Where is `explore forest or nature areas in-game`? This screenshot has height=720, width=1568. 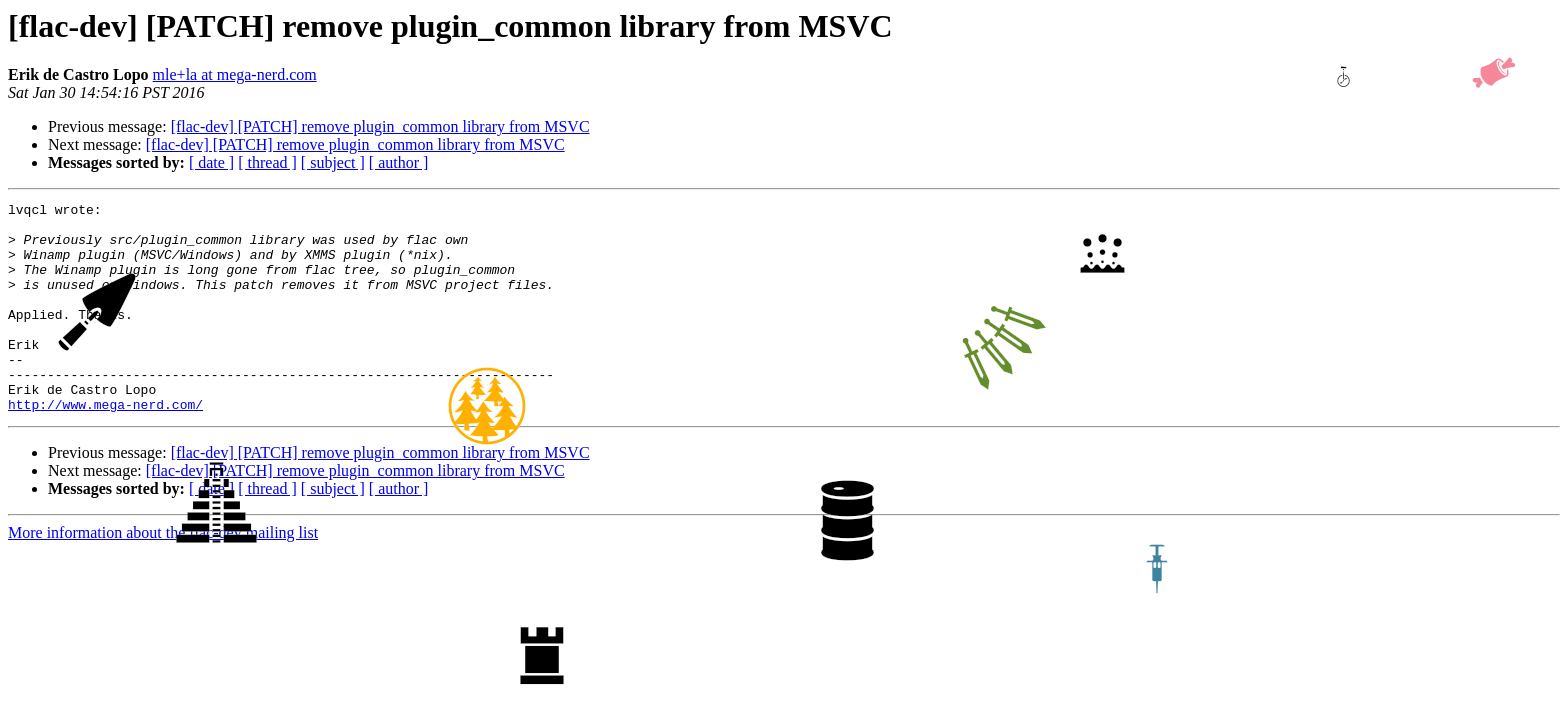 explore forest or nature areas in-game is located at coordinates (487, 406).